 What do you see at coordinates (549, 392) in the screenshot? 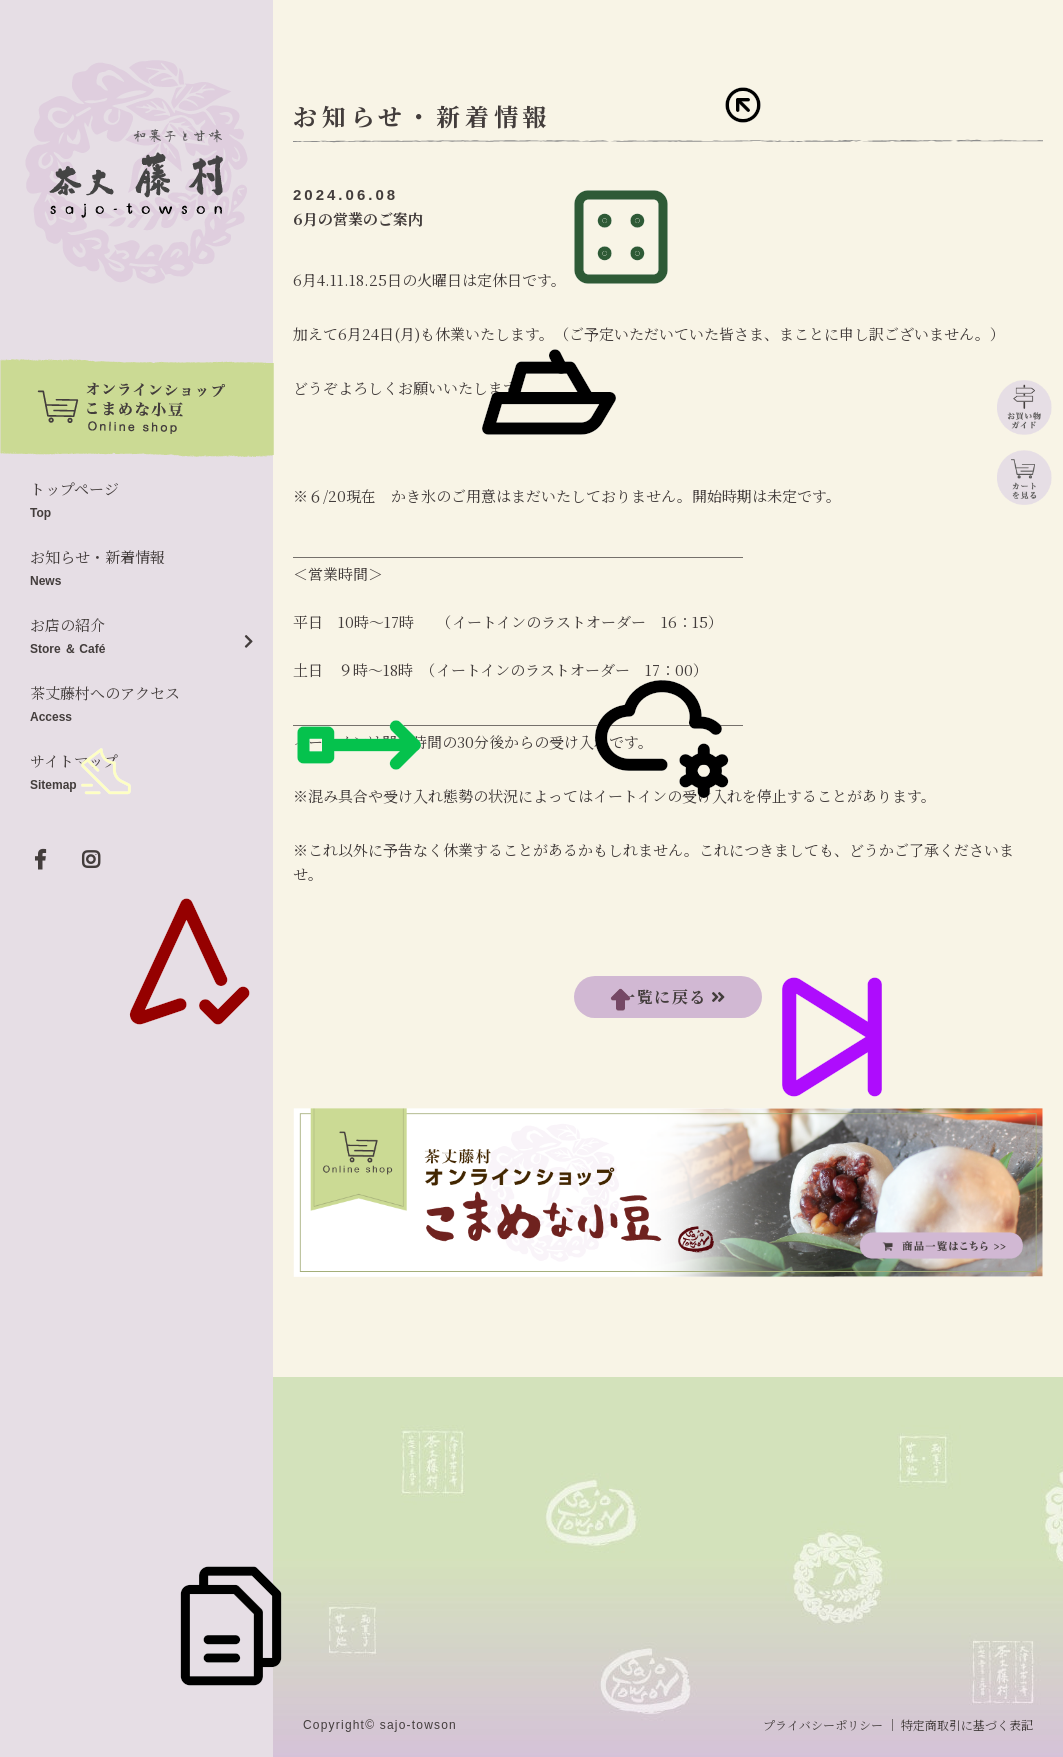
I see `select ferry as transportation option` at bounding box center [549, 392].